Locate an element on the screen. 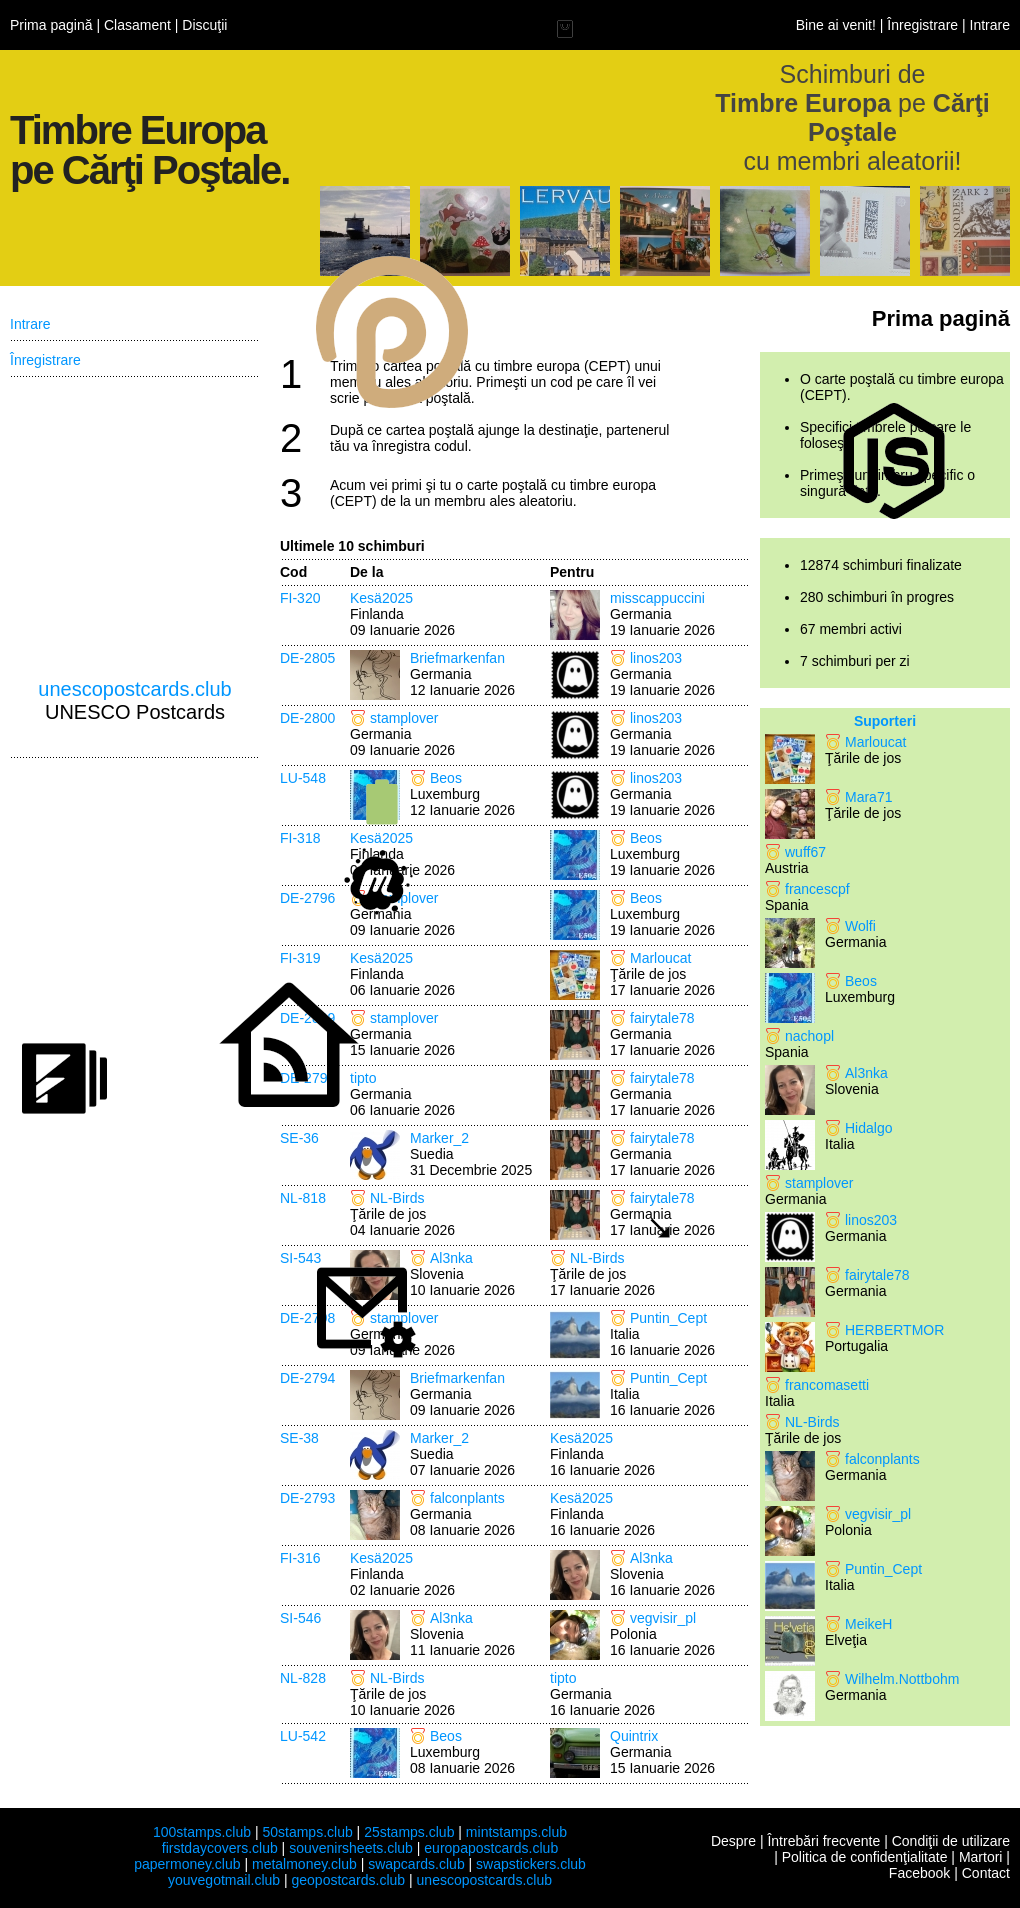  indicates low battery level is located at coordinates (382, 802).